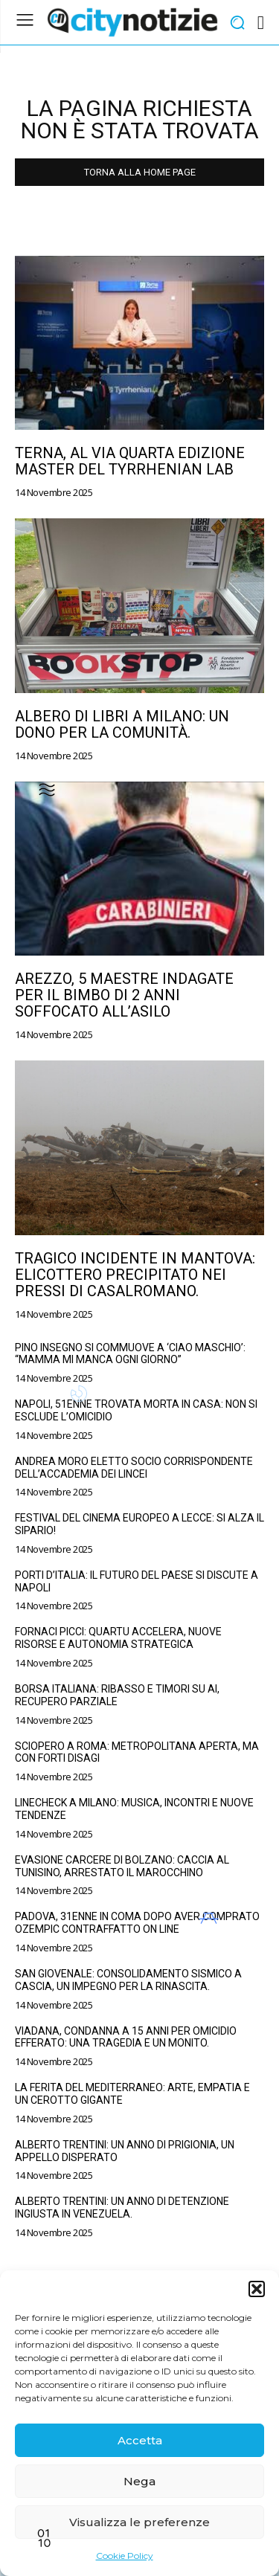  What do you see at coordinates (44, 2538) in the screenshot?
I see `view or access binary/code data` at bounding box center [44, 2538].